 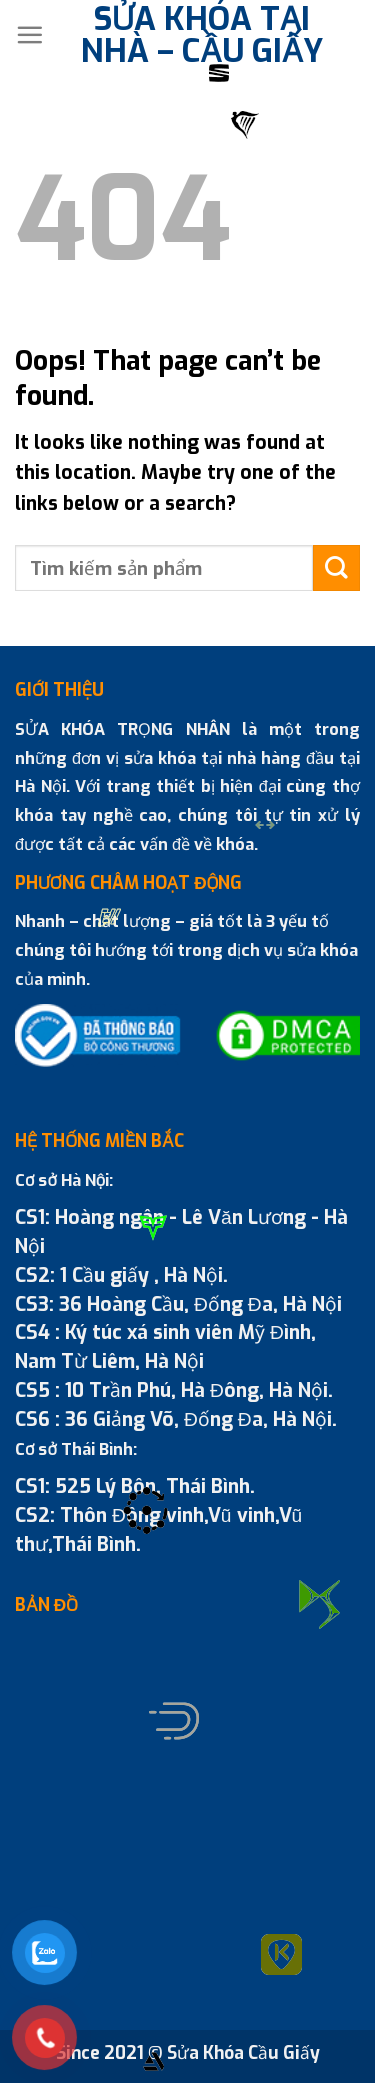 What do you see at coordinates (319, 1604) in the screenshot?
I see `DS Automobiles brand logo` at bounding box center [319, 1604].